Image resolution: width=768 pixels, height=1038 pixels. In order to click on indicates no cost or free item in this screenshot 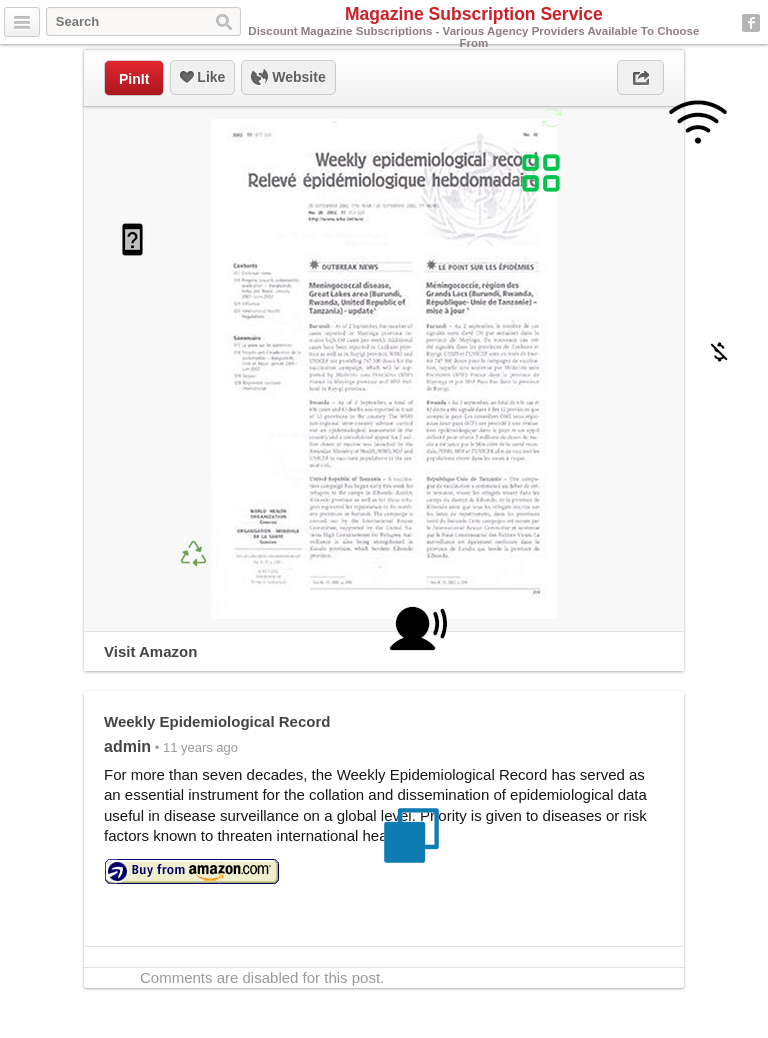, I will do `click(719, 352)`.